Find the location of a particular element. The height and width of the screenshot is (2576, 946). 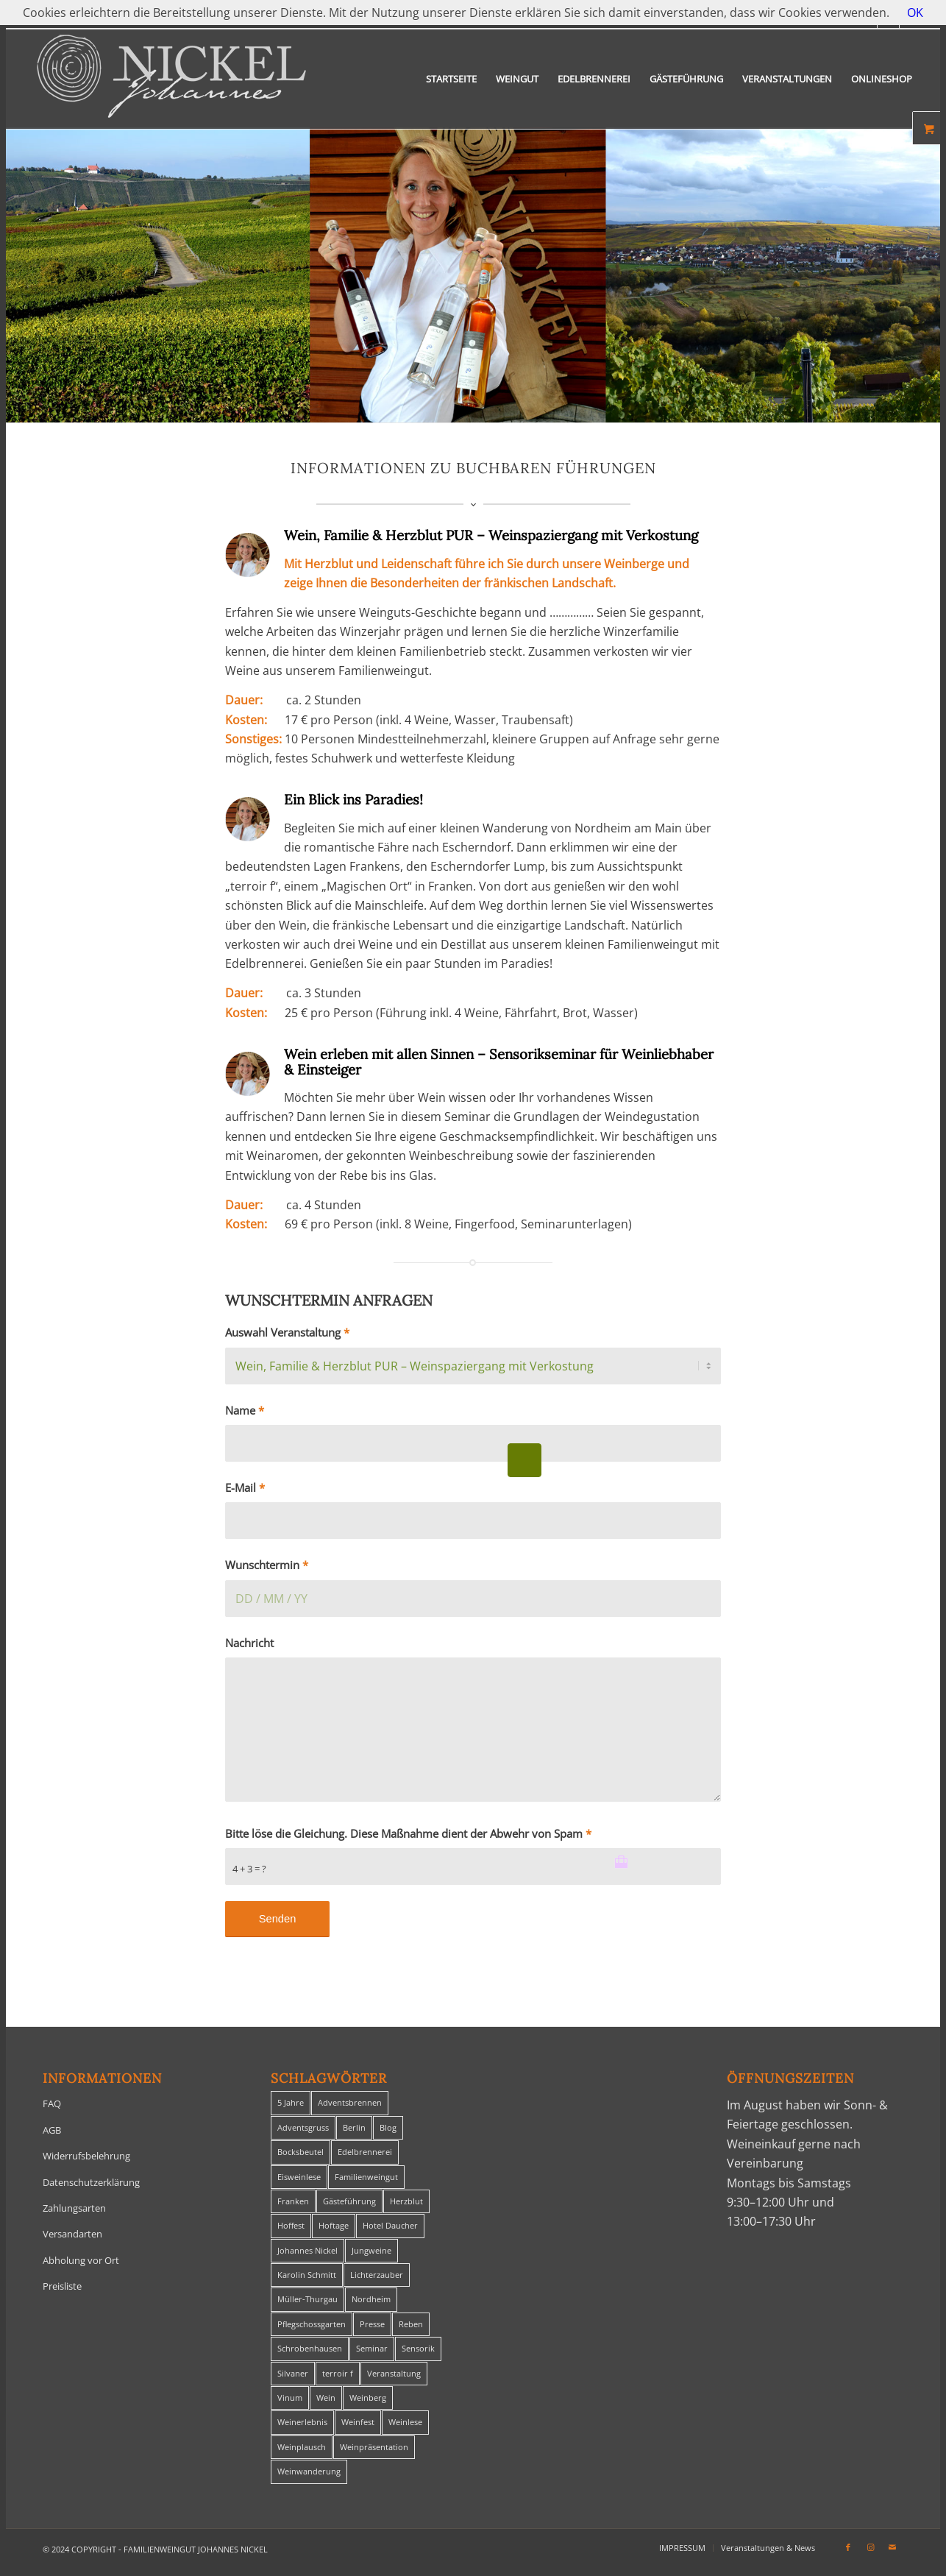

stop media playback is located at coordinates (524, 1460).